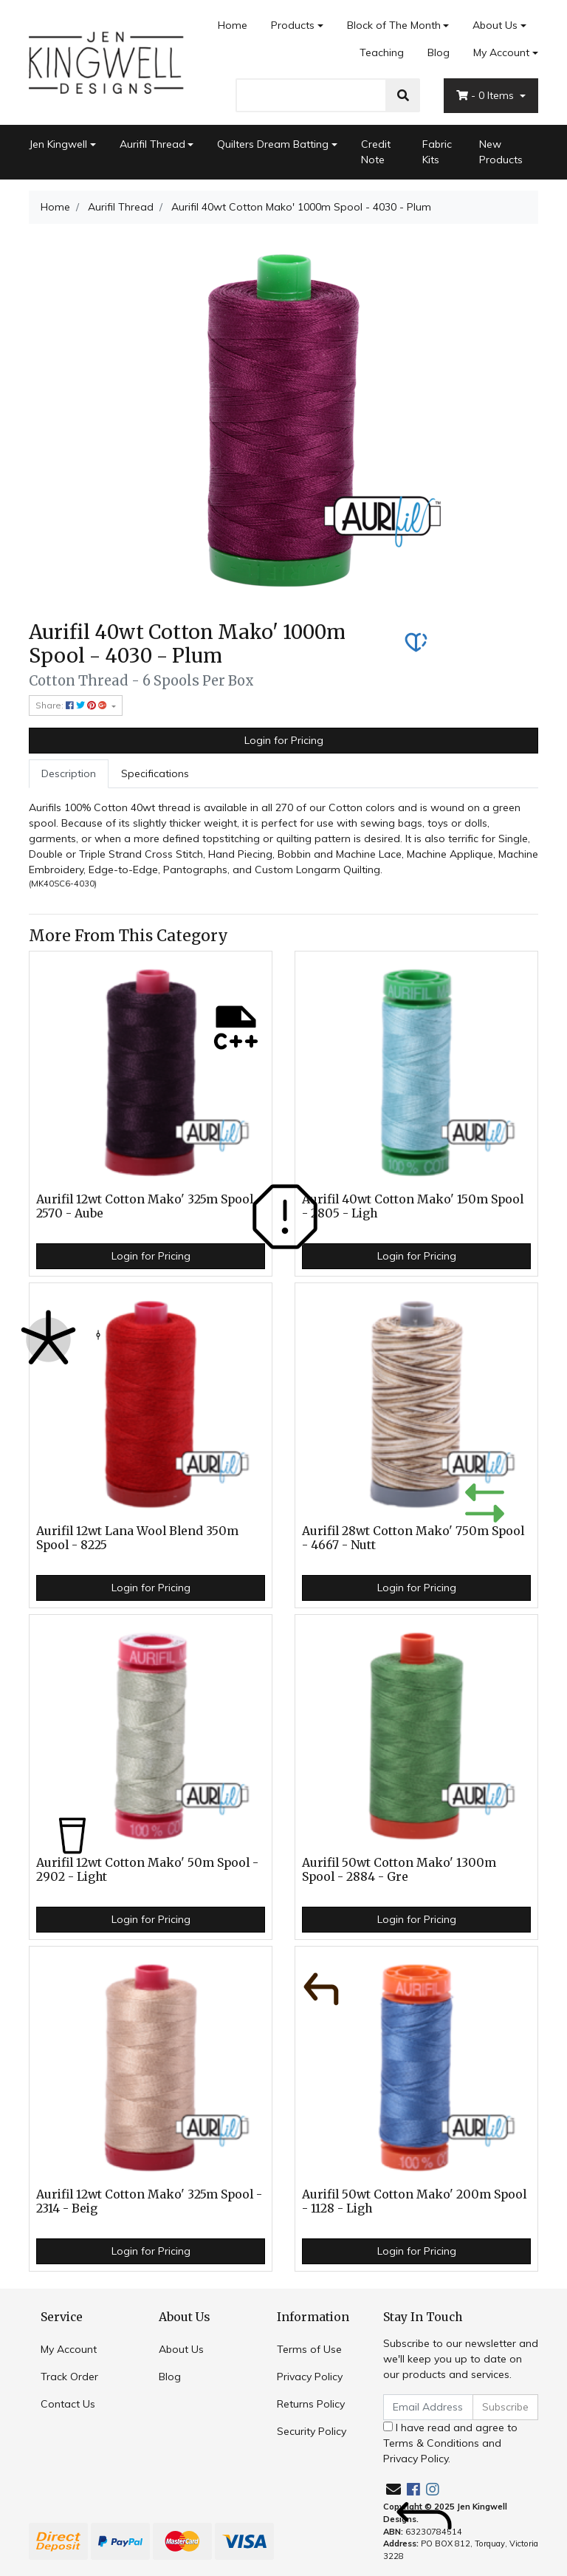  I want to click on go back to previous screen, so click(322, 1989).